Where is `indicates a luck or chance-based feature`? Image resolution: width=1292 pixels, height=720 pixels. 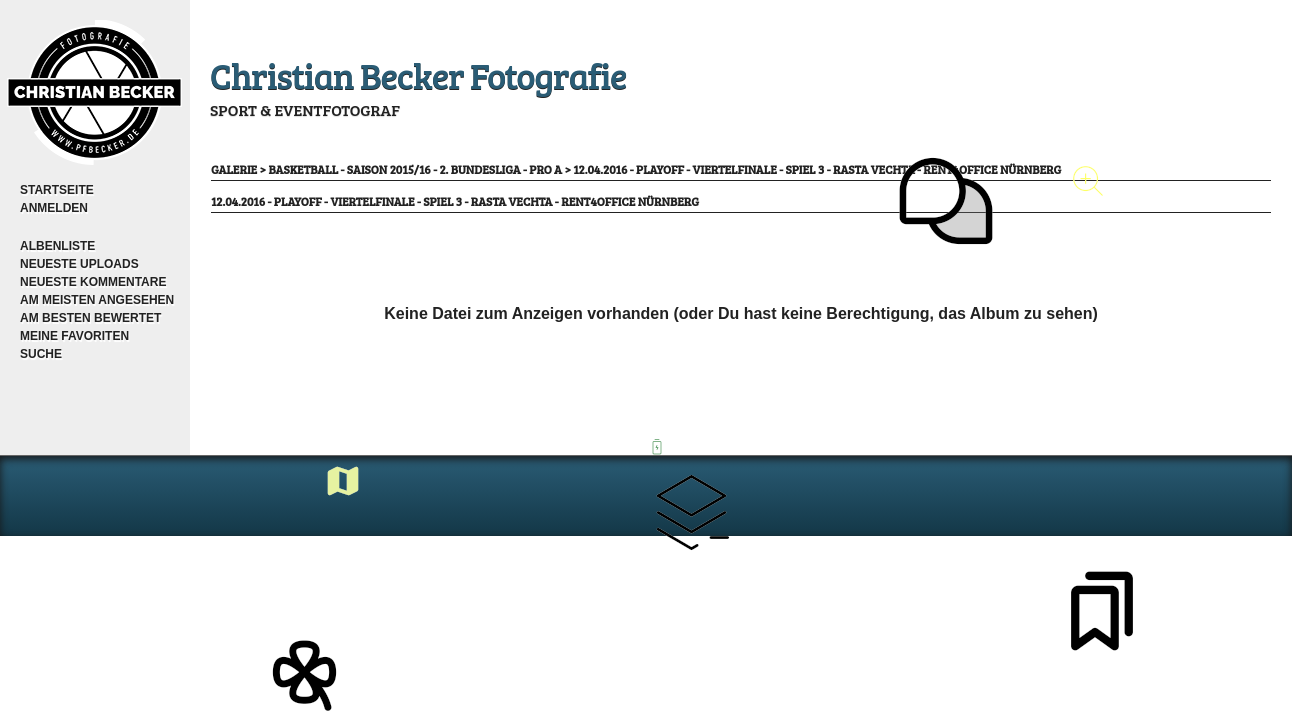 indicates a luck or chance-based feature is located at coordinates (304, 674).